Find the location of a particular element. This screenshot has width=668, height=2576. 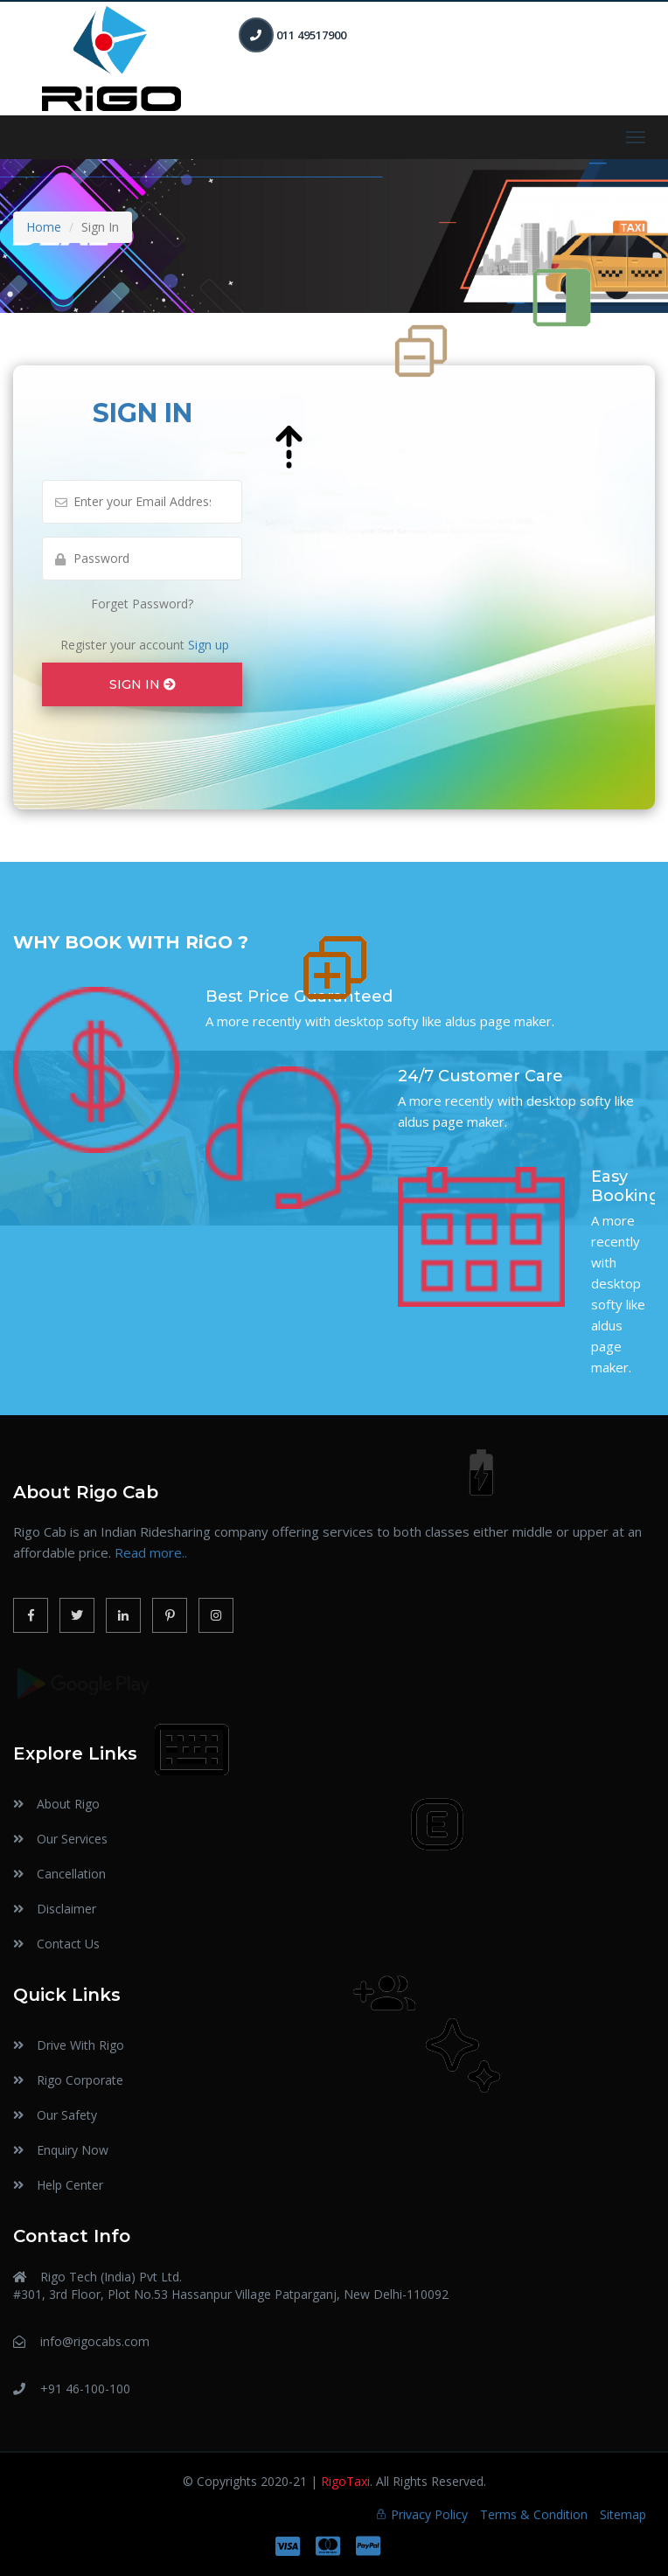

record keyboard input or keystrokes is located at coordinates (189, 1753).